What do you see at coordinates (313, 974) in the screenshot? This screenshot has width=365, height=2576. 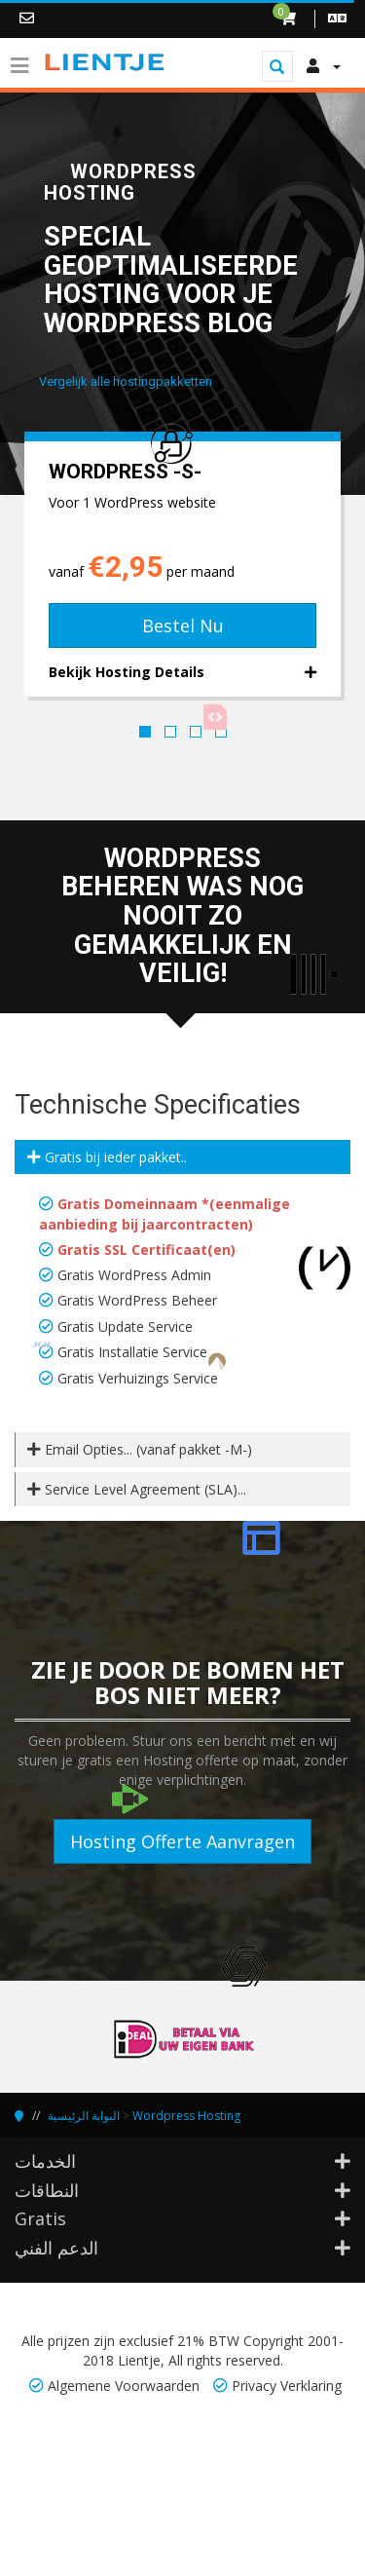 I see `clickhouse database service logo` at bounding box center [313, 974].